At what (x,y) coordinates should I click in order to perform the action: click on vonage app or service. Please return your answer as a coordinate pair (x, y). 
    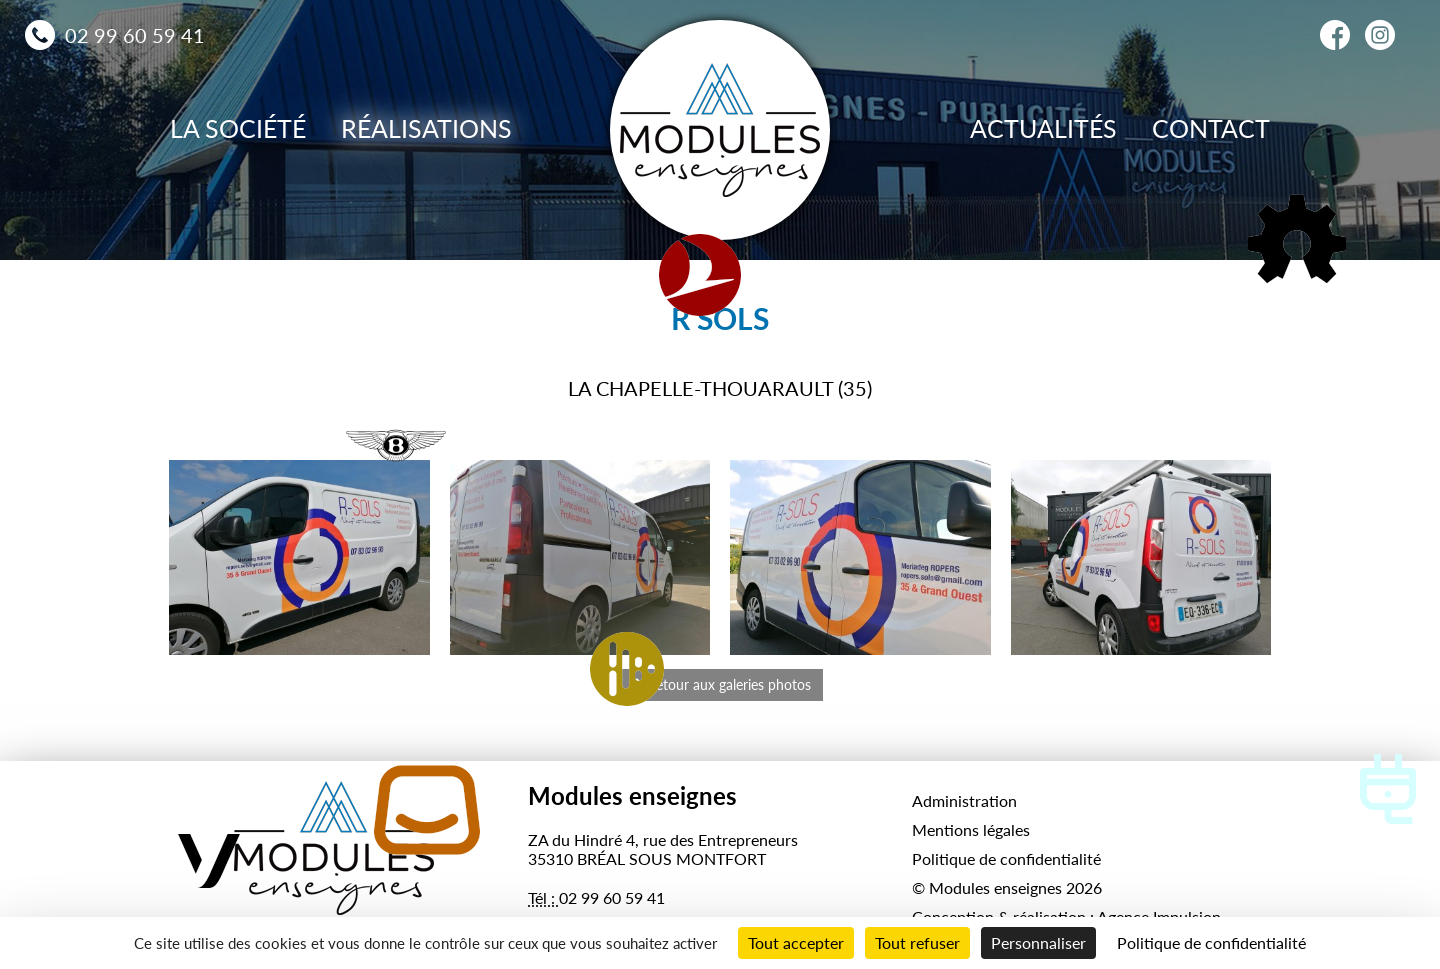
    Looking at the image, I should click on (209, 861).